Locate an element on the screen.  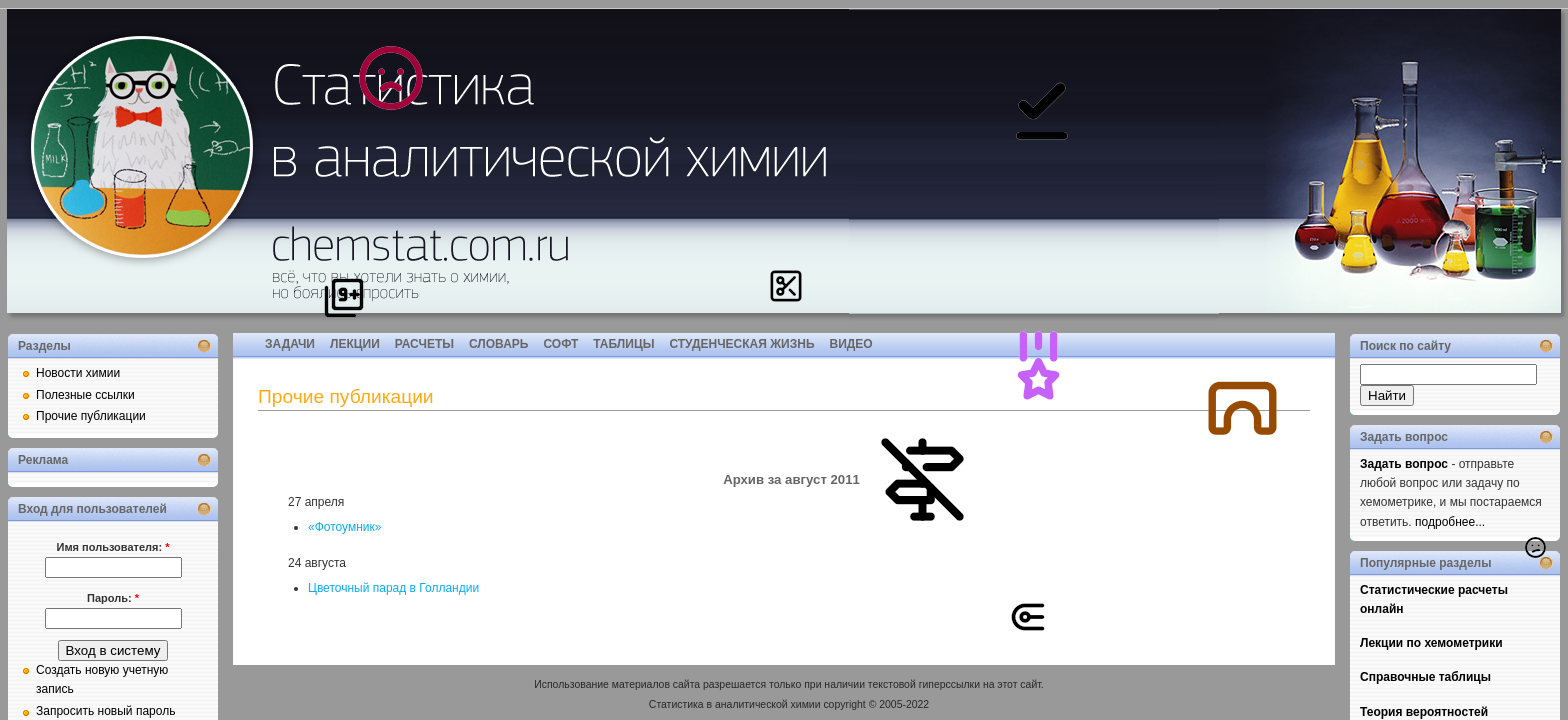
view achievements or awards is located at coordinates (1038, 365).